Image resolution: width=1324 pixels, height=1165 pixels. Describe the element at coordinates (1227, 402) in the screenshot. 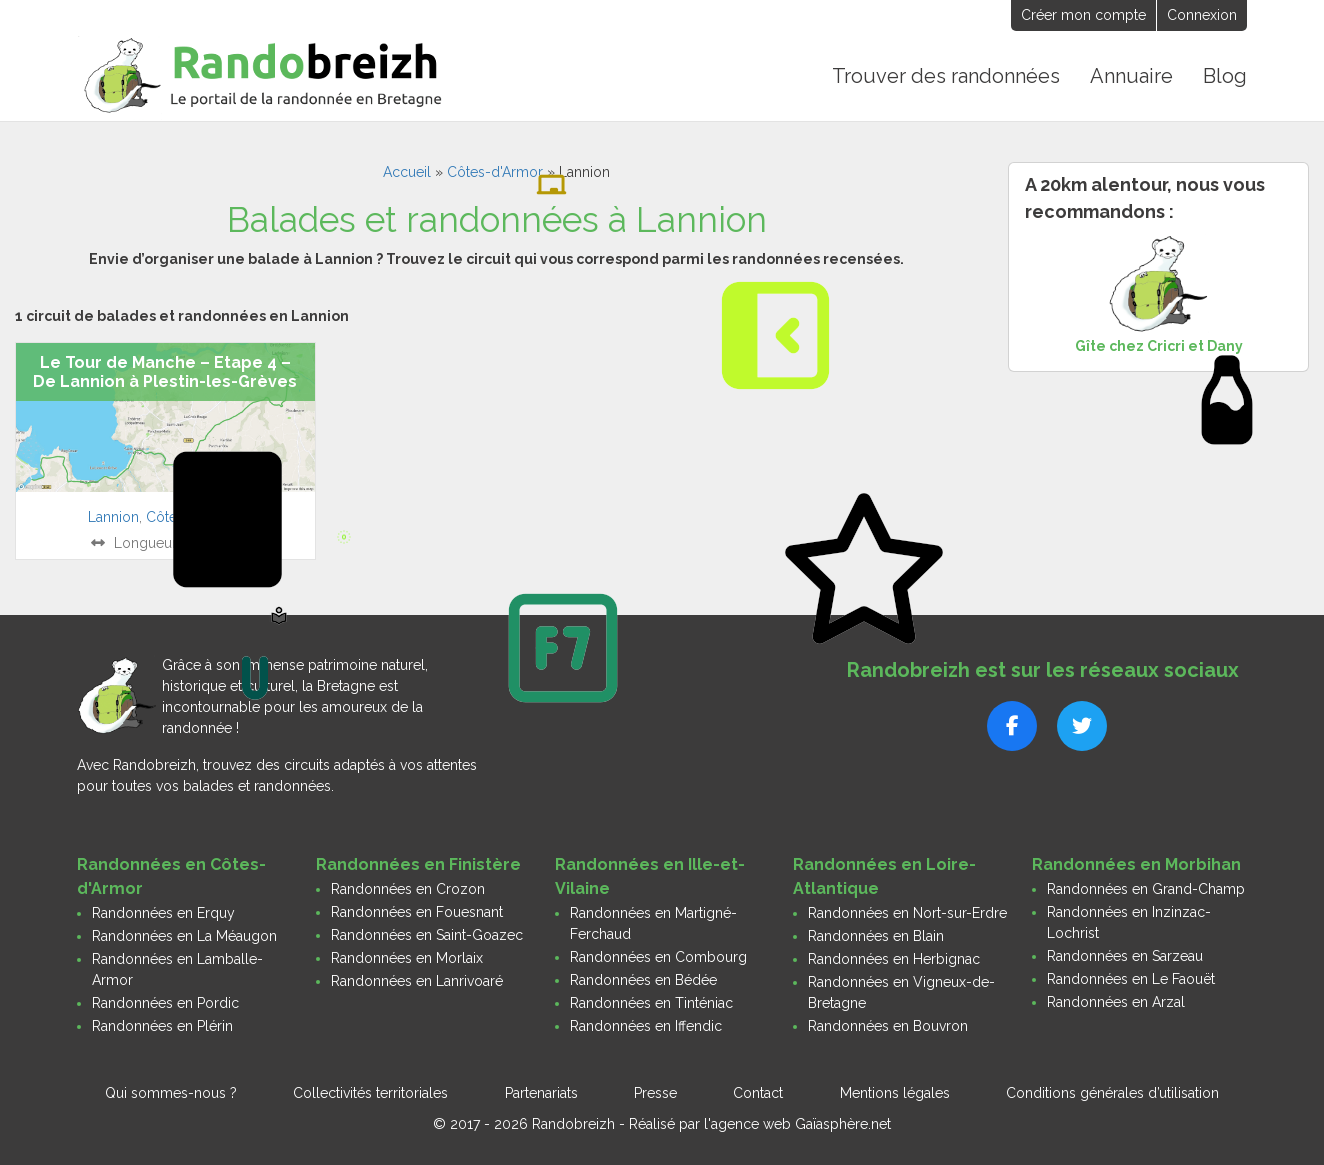

I see `view beverage or drink options` at that location.